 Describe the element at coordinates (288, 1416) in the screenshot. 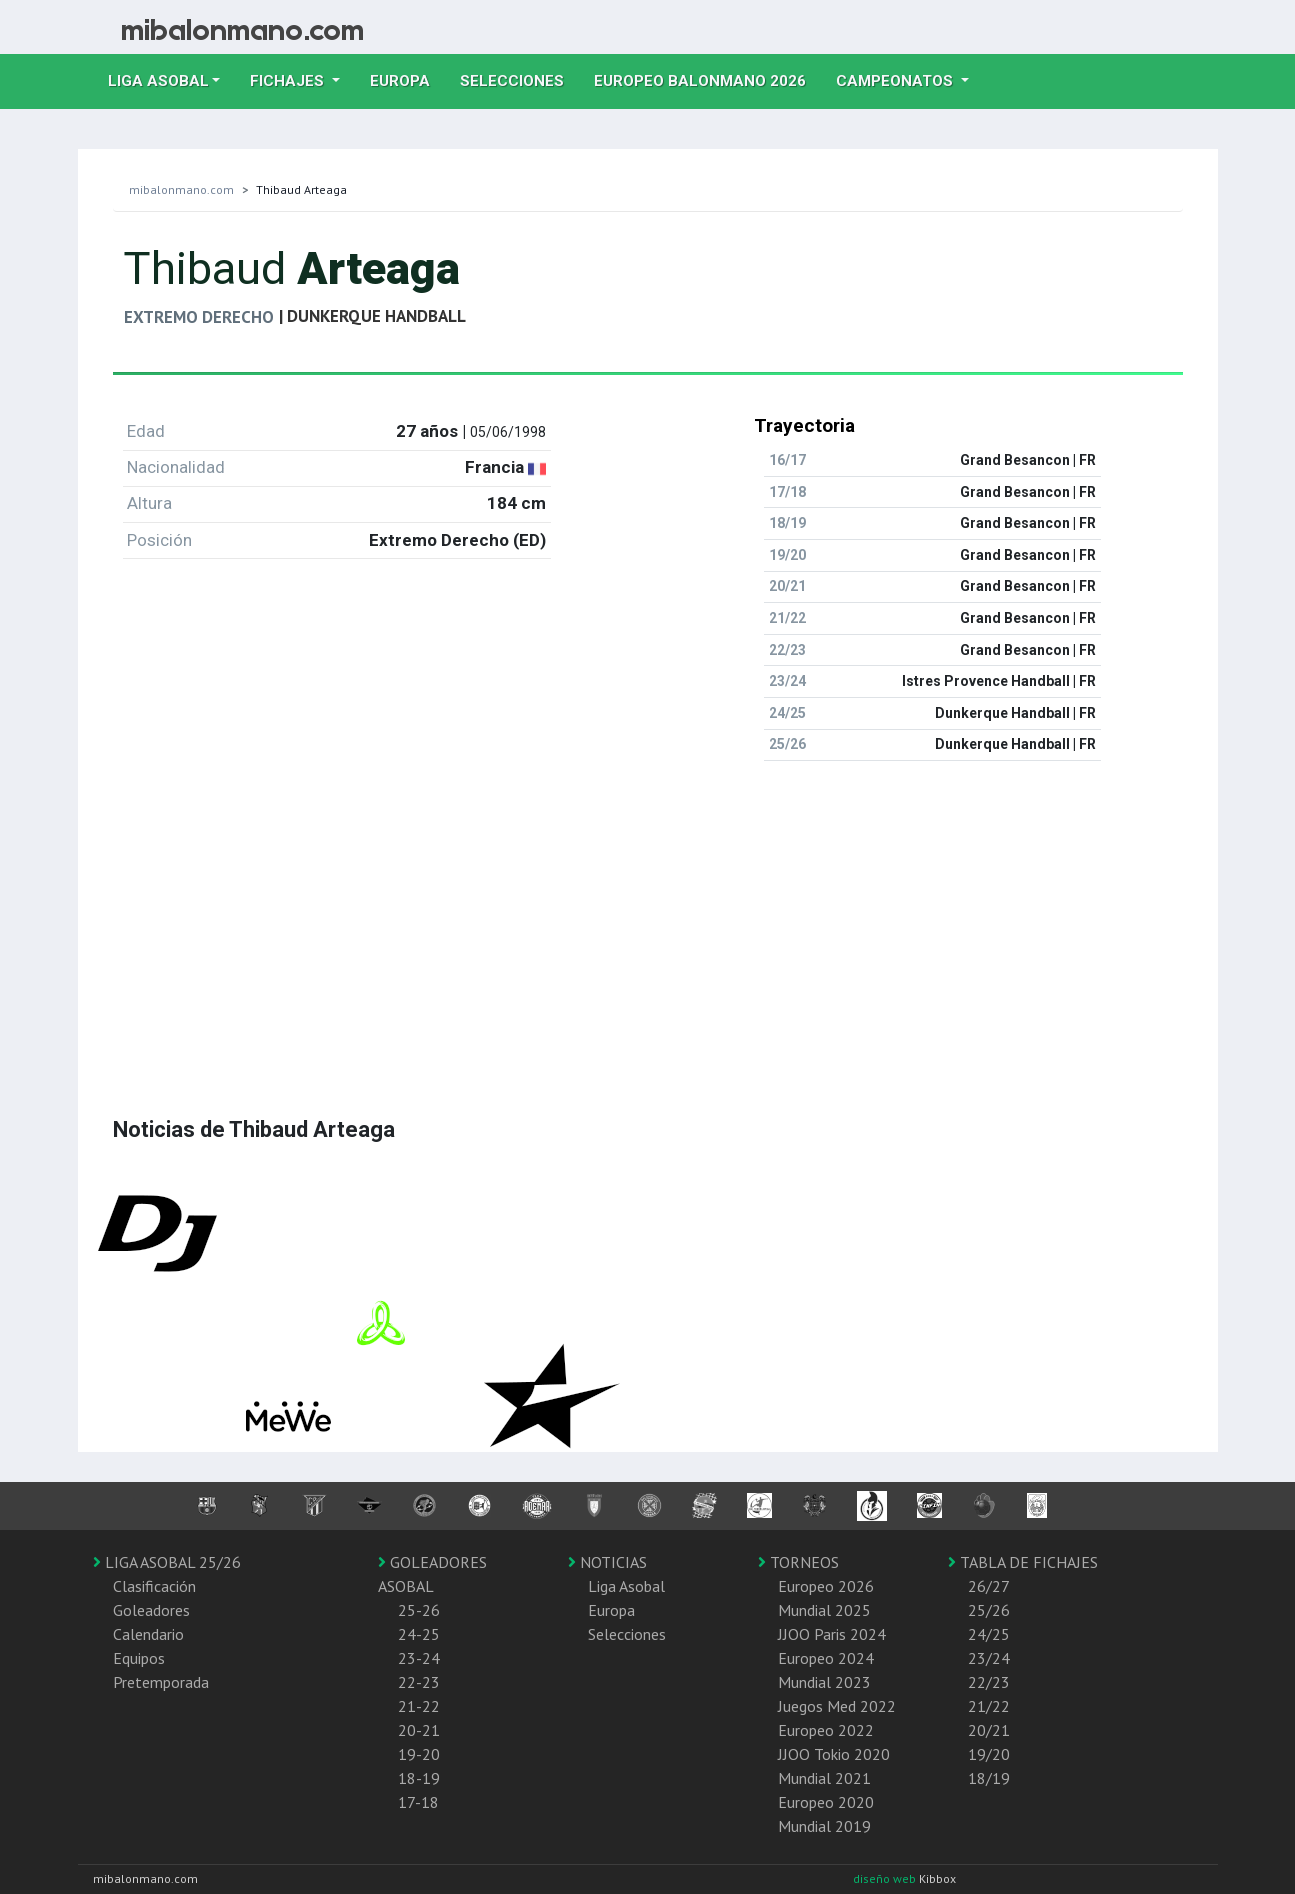

I see `open the MeWe social network app` at that location.